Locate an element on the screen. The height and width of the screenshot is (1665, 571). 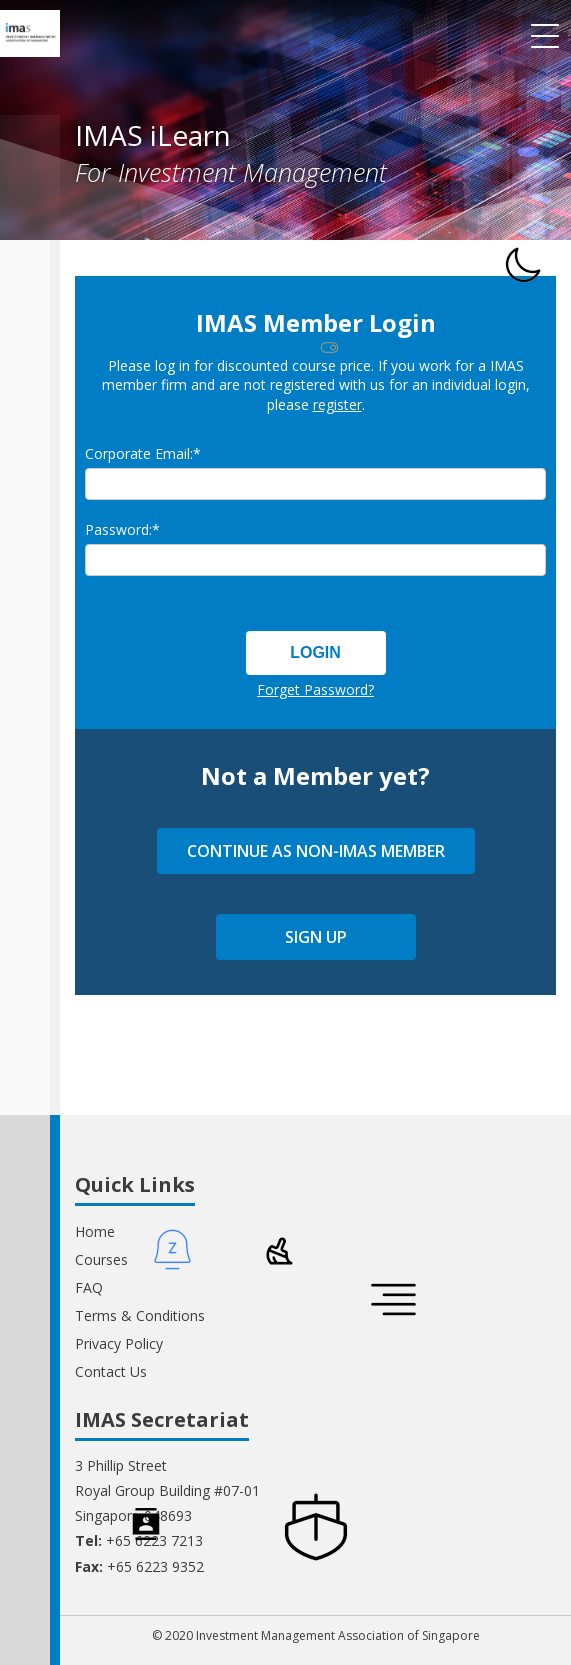
snooze notifications is located at coordinates (172, 1249).